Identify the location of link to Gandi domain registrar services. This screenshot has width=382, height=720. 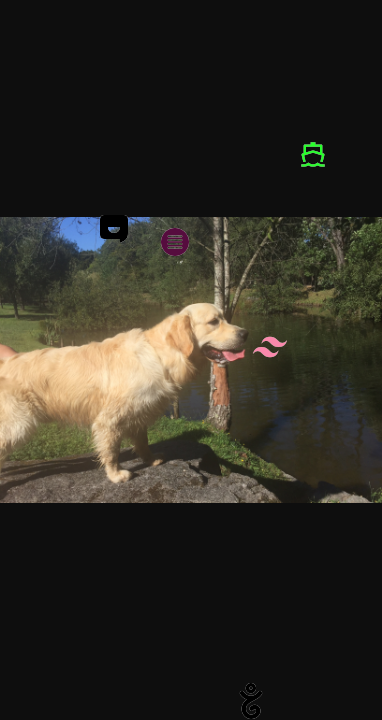
(251, 701).